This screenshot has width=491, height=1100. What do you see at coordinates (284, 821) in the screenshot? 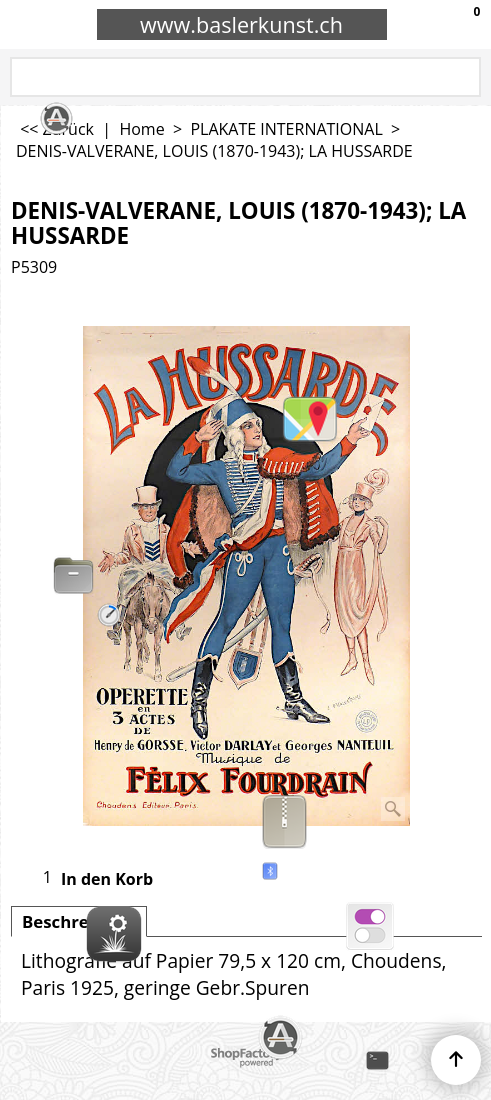
I see `open engrampa archive manager` at bounding box center [284, 821].